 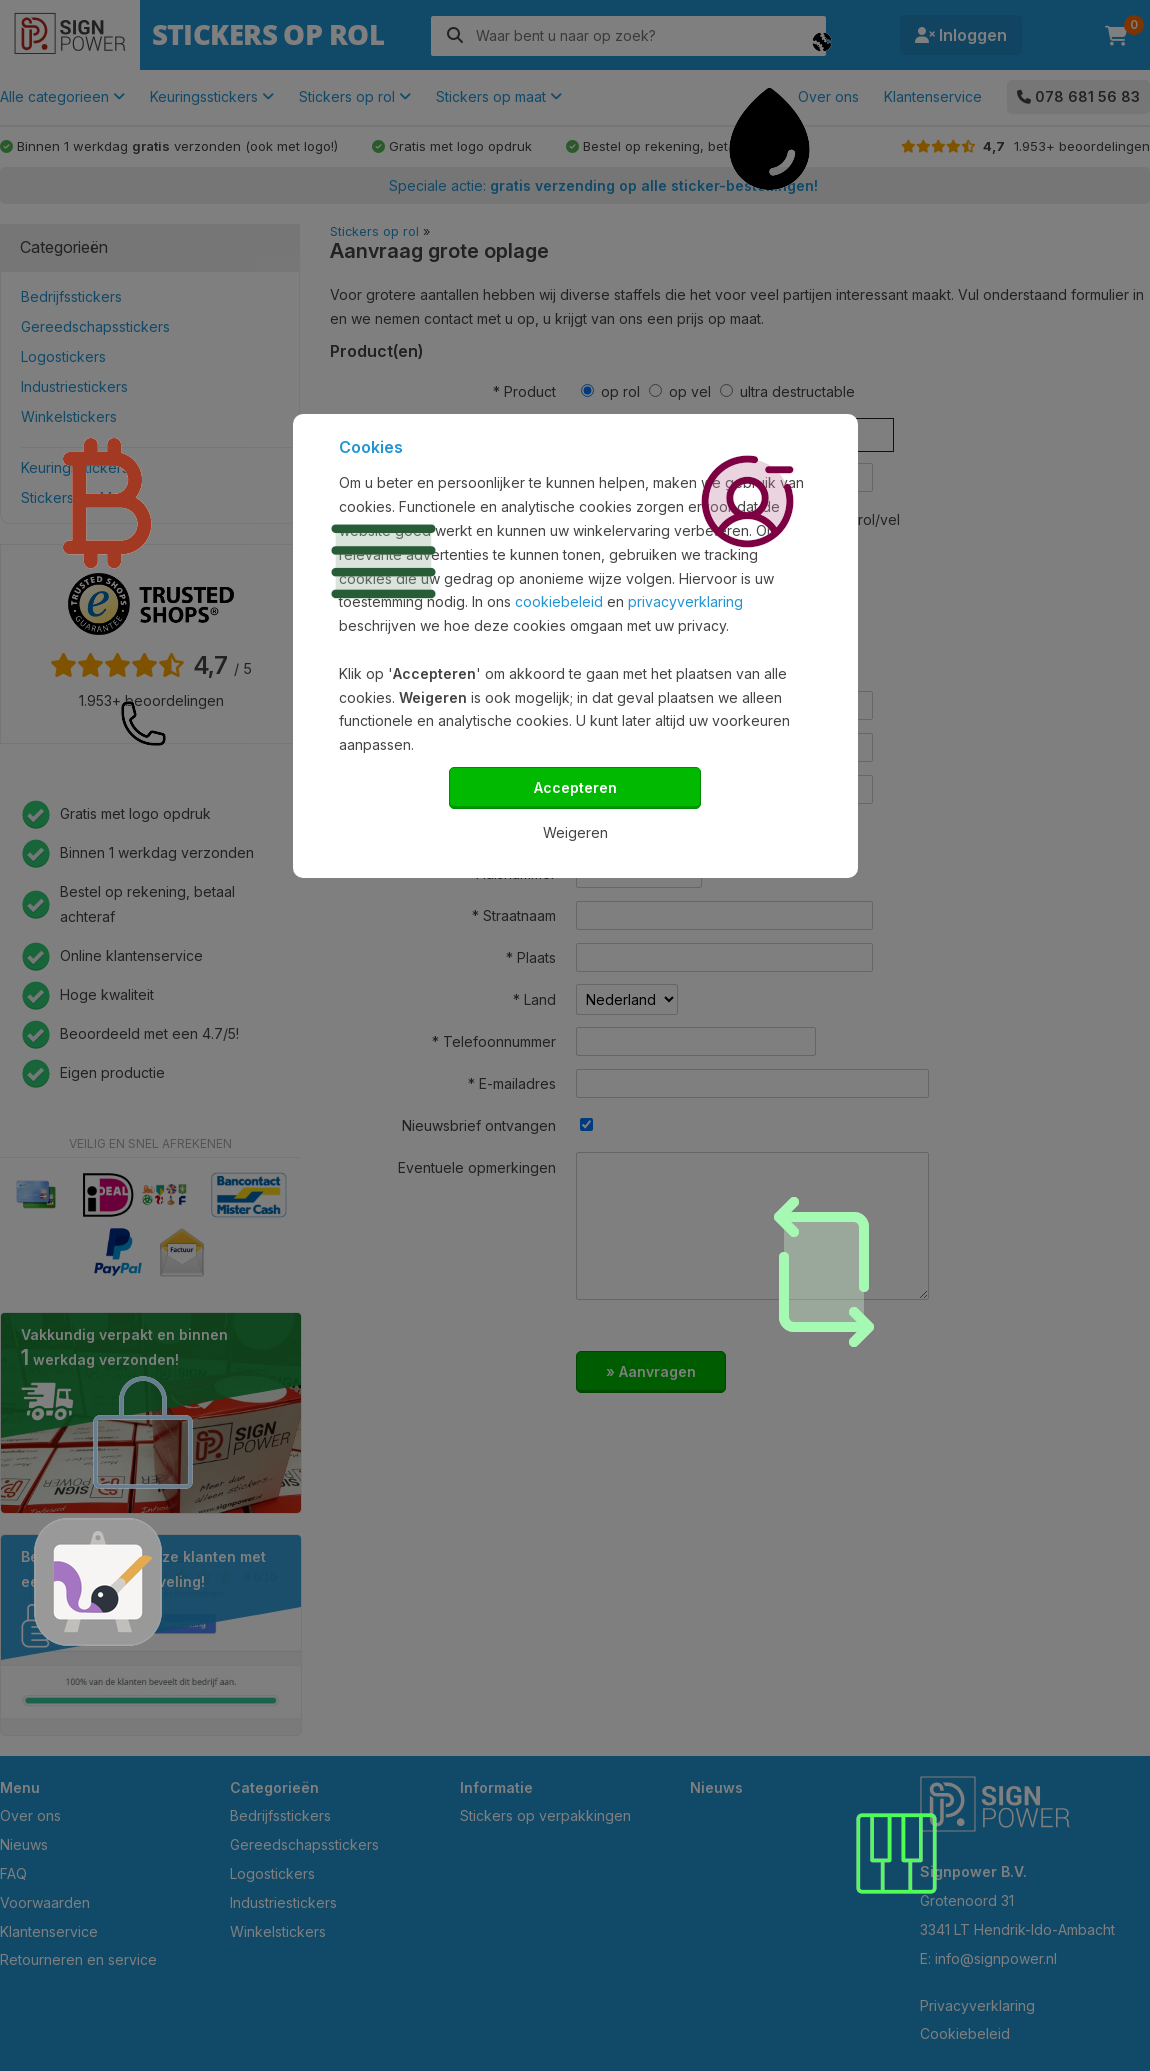 I want to click on view baseball scores or stats, so click(x=822, y=42).